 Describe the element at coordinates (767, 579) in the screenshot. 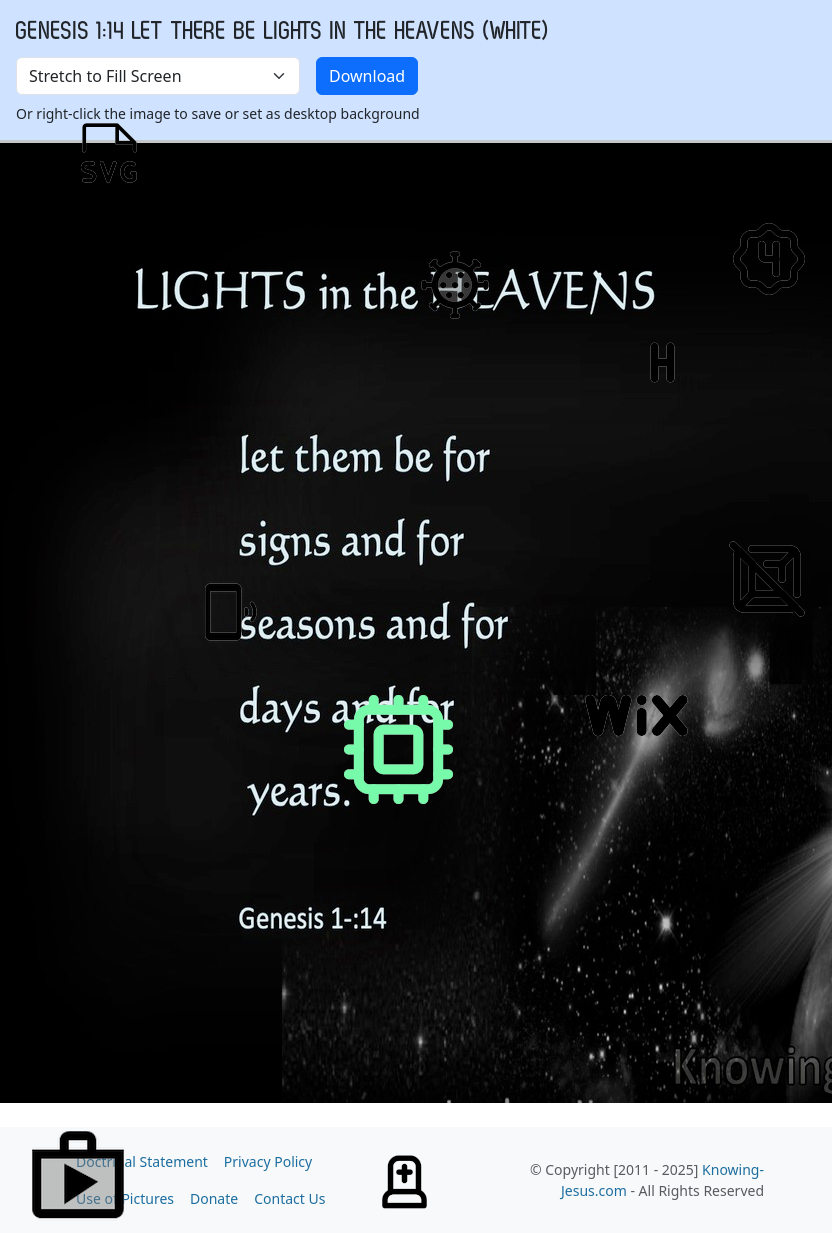

I see `disable box model view` at that location.